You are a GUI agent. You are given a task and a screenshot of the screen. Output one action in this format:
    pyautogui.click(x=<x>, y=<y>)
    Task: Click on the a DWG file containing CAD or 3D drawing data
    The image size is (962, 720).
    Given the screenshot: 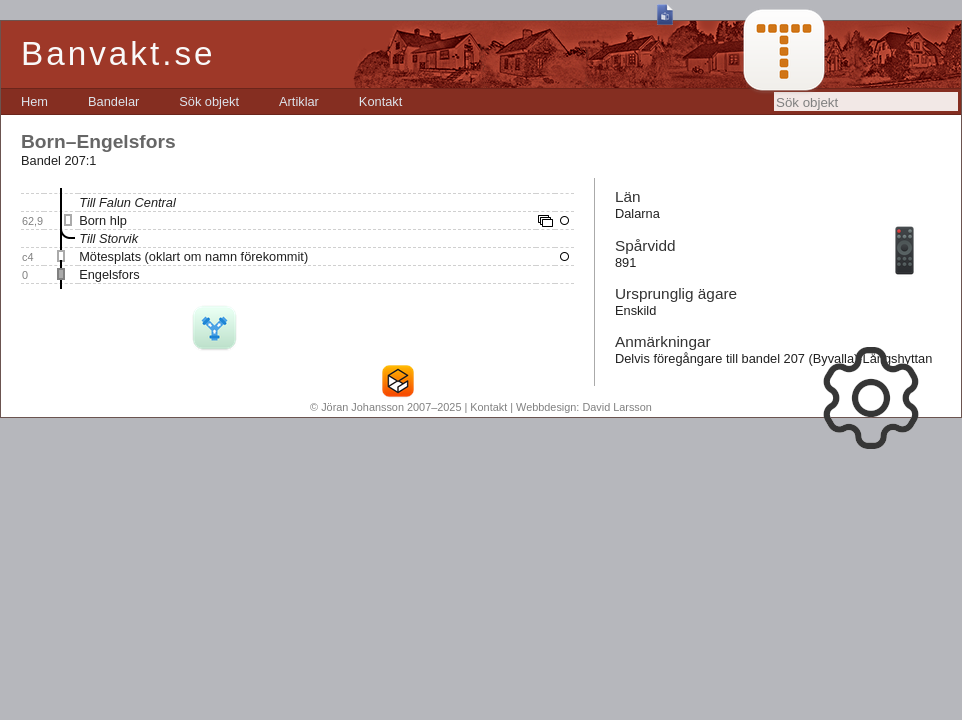 What is the action you would take?
    pyautogui.click(x=665, y=15)
    